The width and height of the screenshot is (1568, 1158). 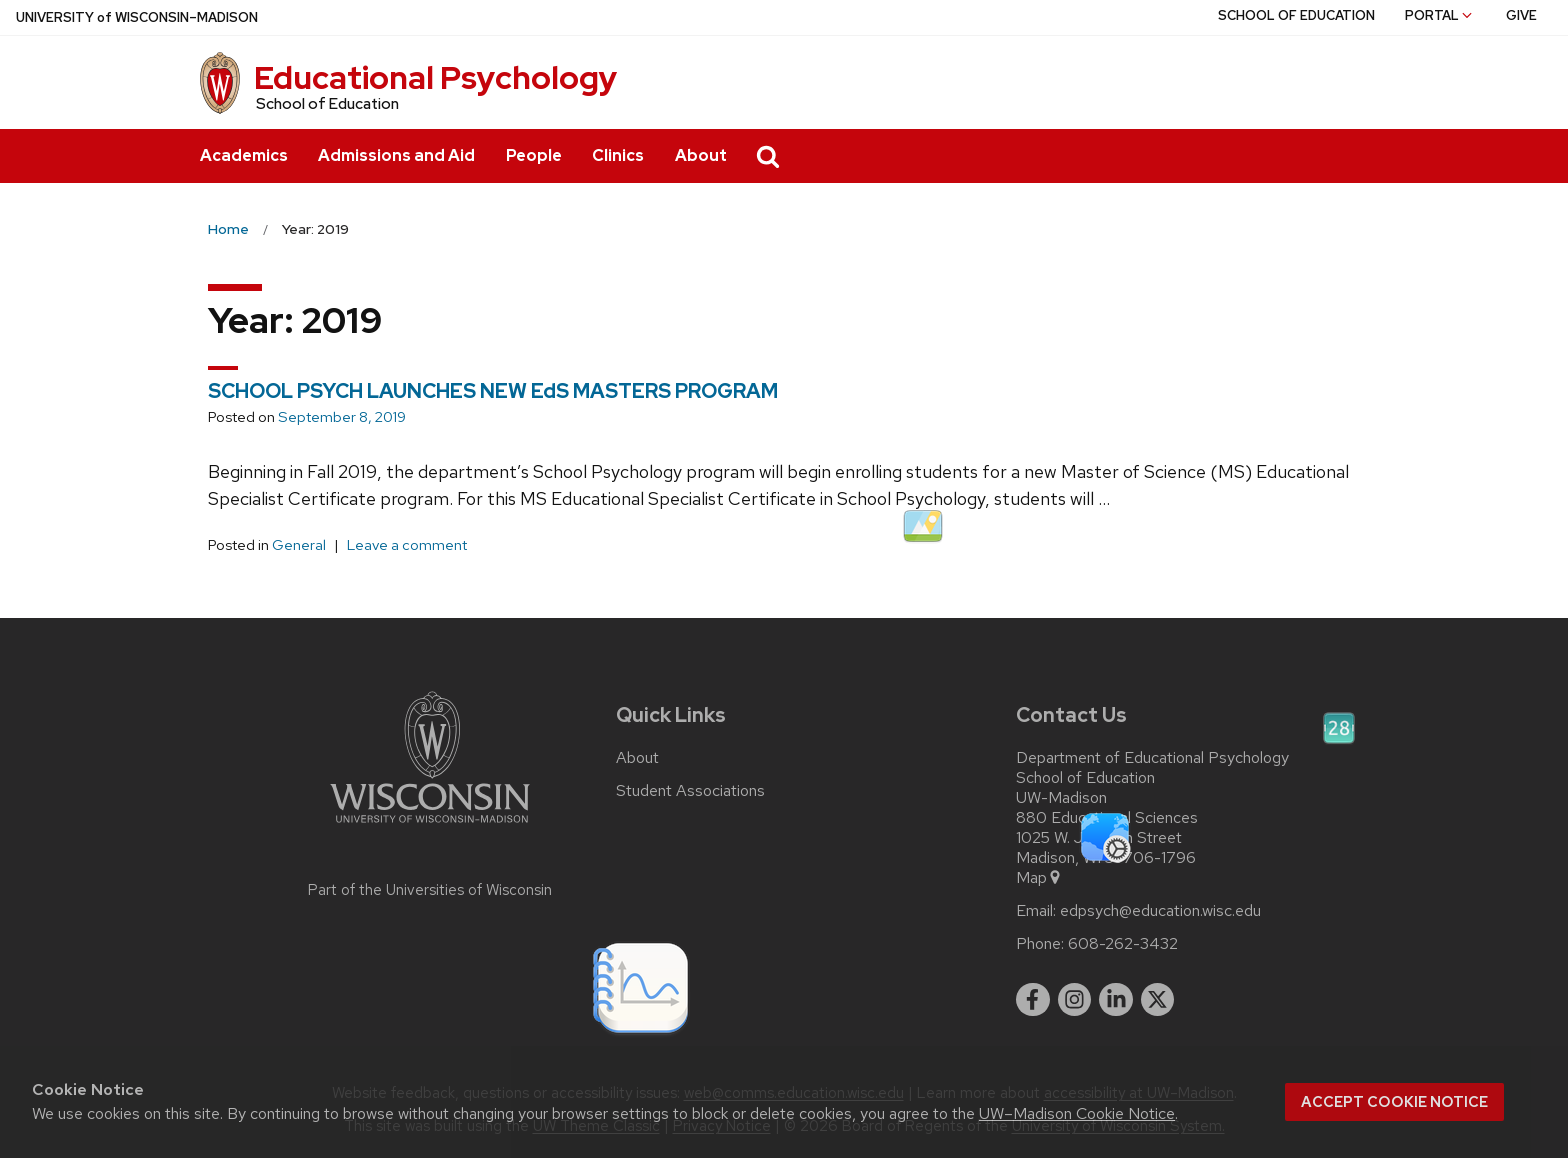 I want to click on configure network and workgroup settings, so click(x=1105, y=837).